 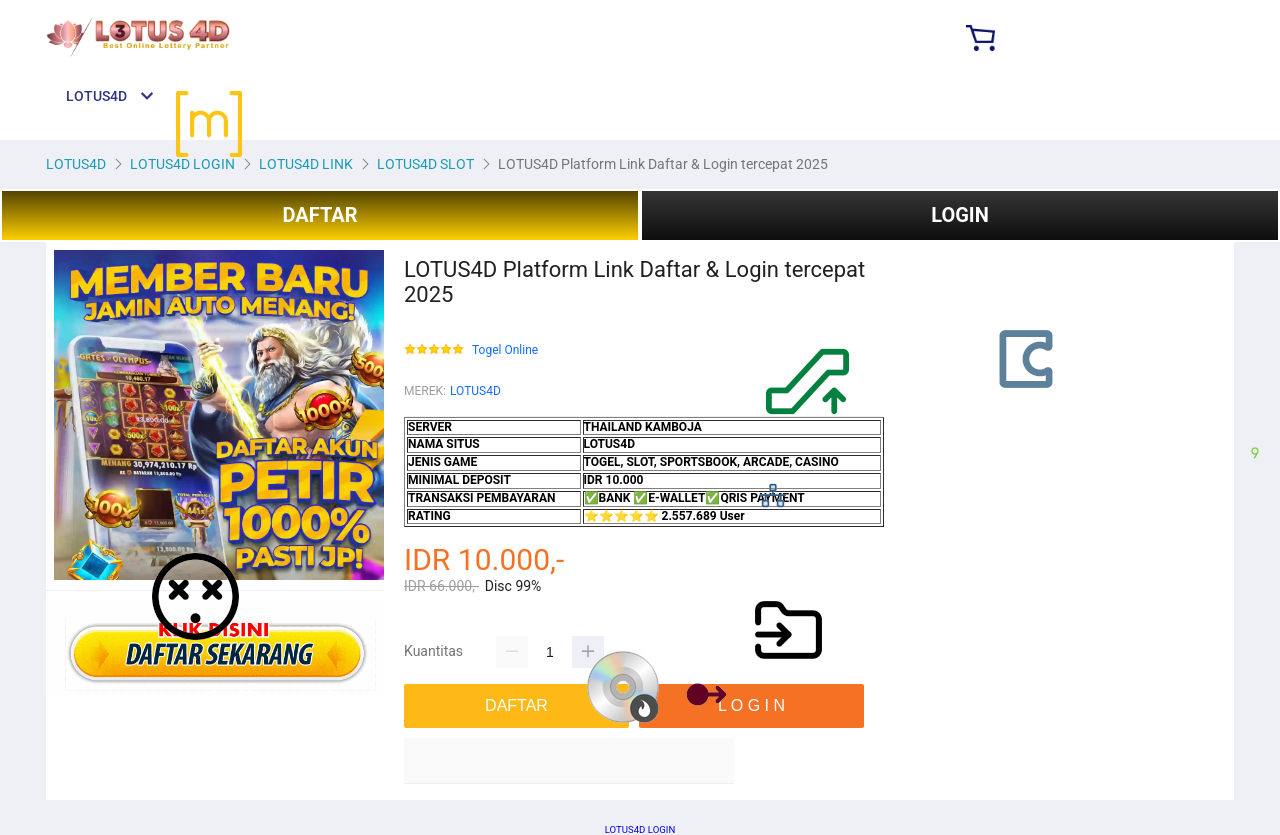 What do you see at coordinates (788, 631) in the screenshot?
I see `import files into folder` at bounding box center [788, 631].